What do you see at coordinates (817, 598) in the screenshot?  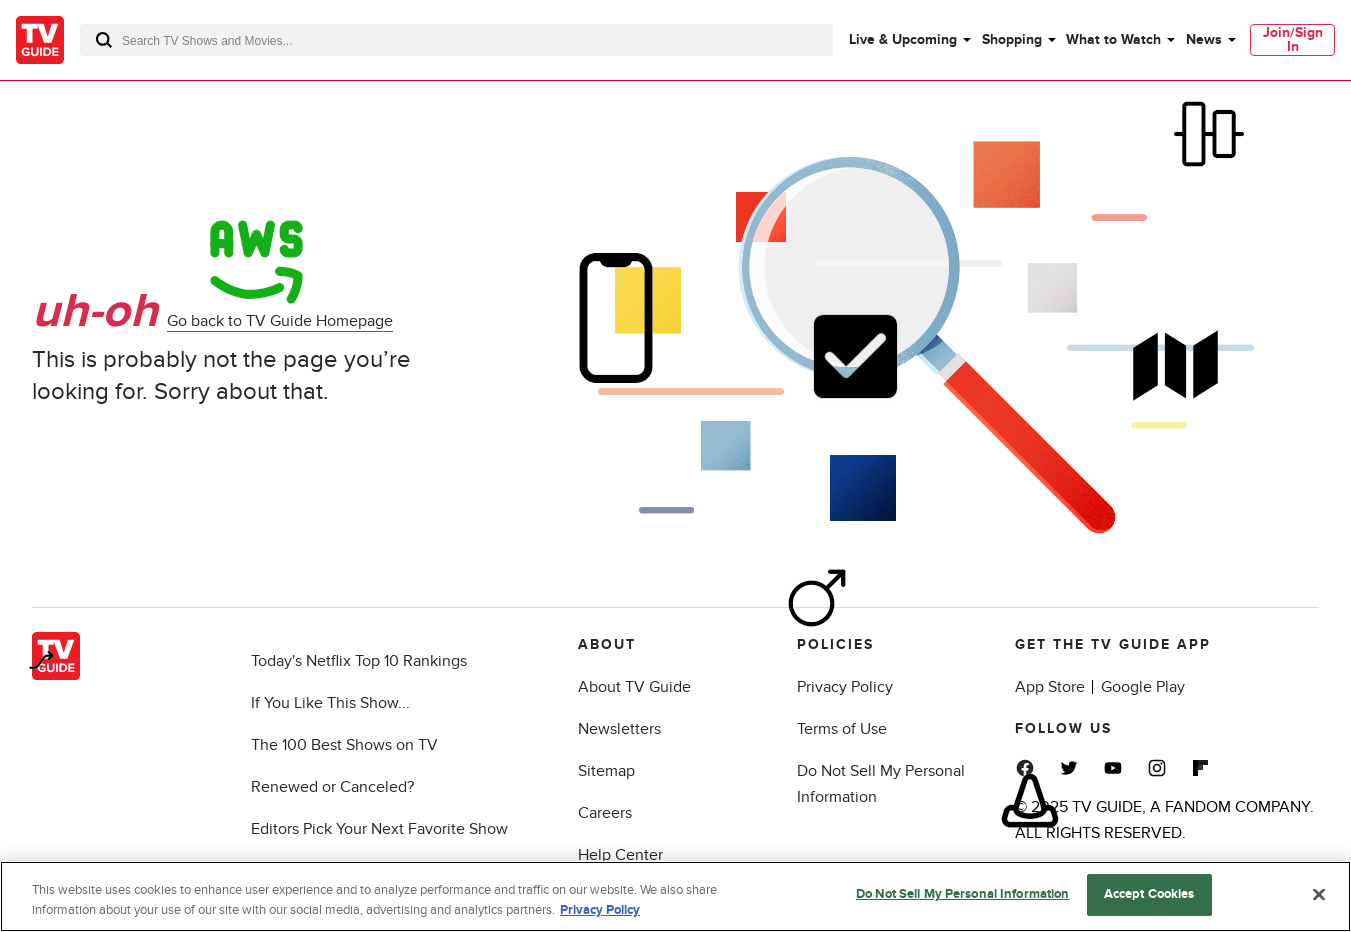 I see `select male gender option` at bounding box center [817, 598].